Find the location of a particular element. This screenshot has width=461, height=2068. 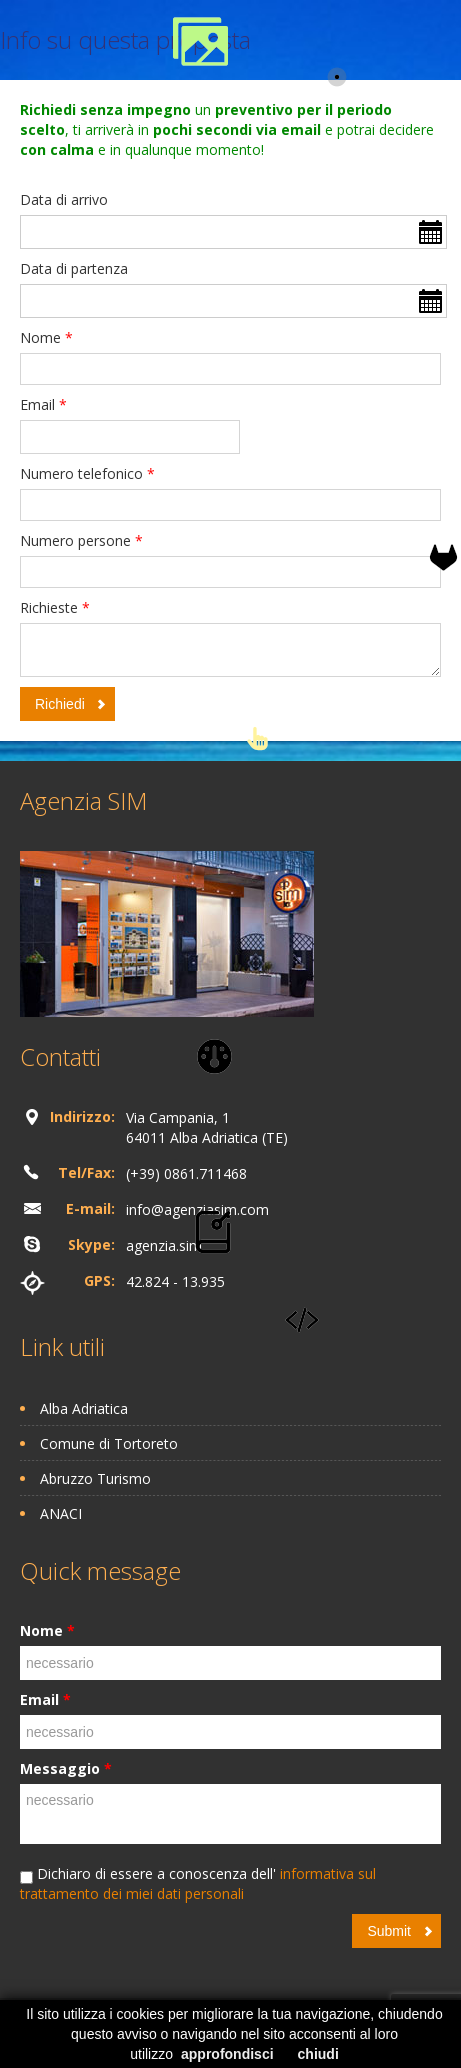

view performance metrics or system speed is located at coordinates (214, 1056).